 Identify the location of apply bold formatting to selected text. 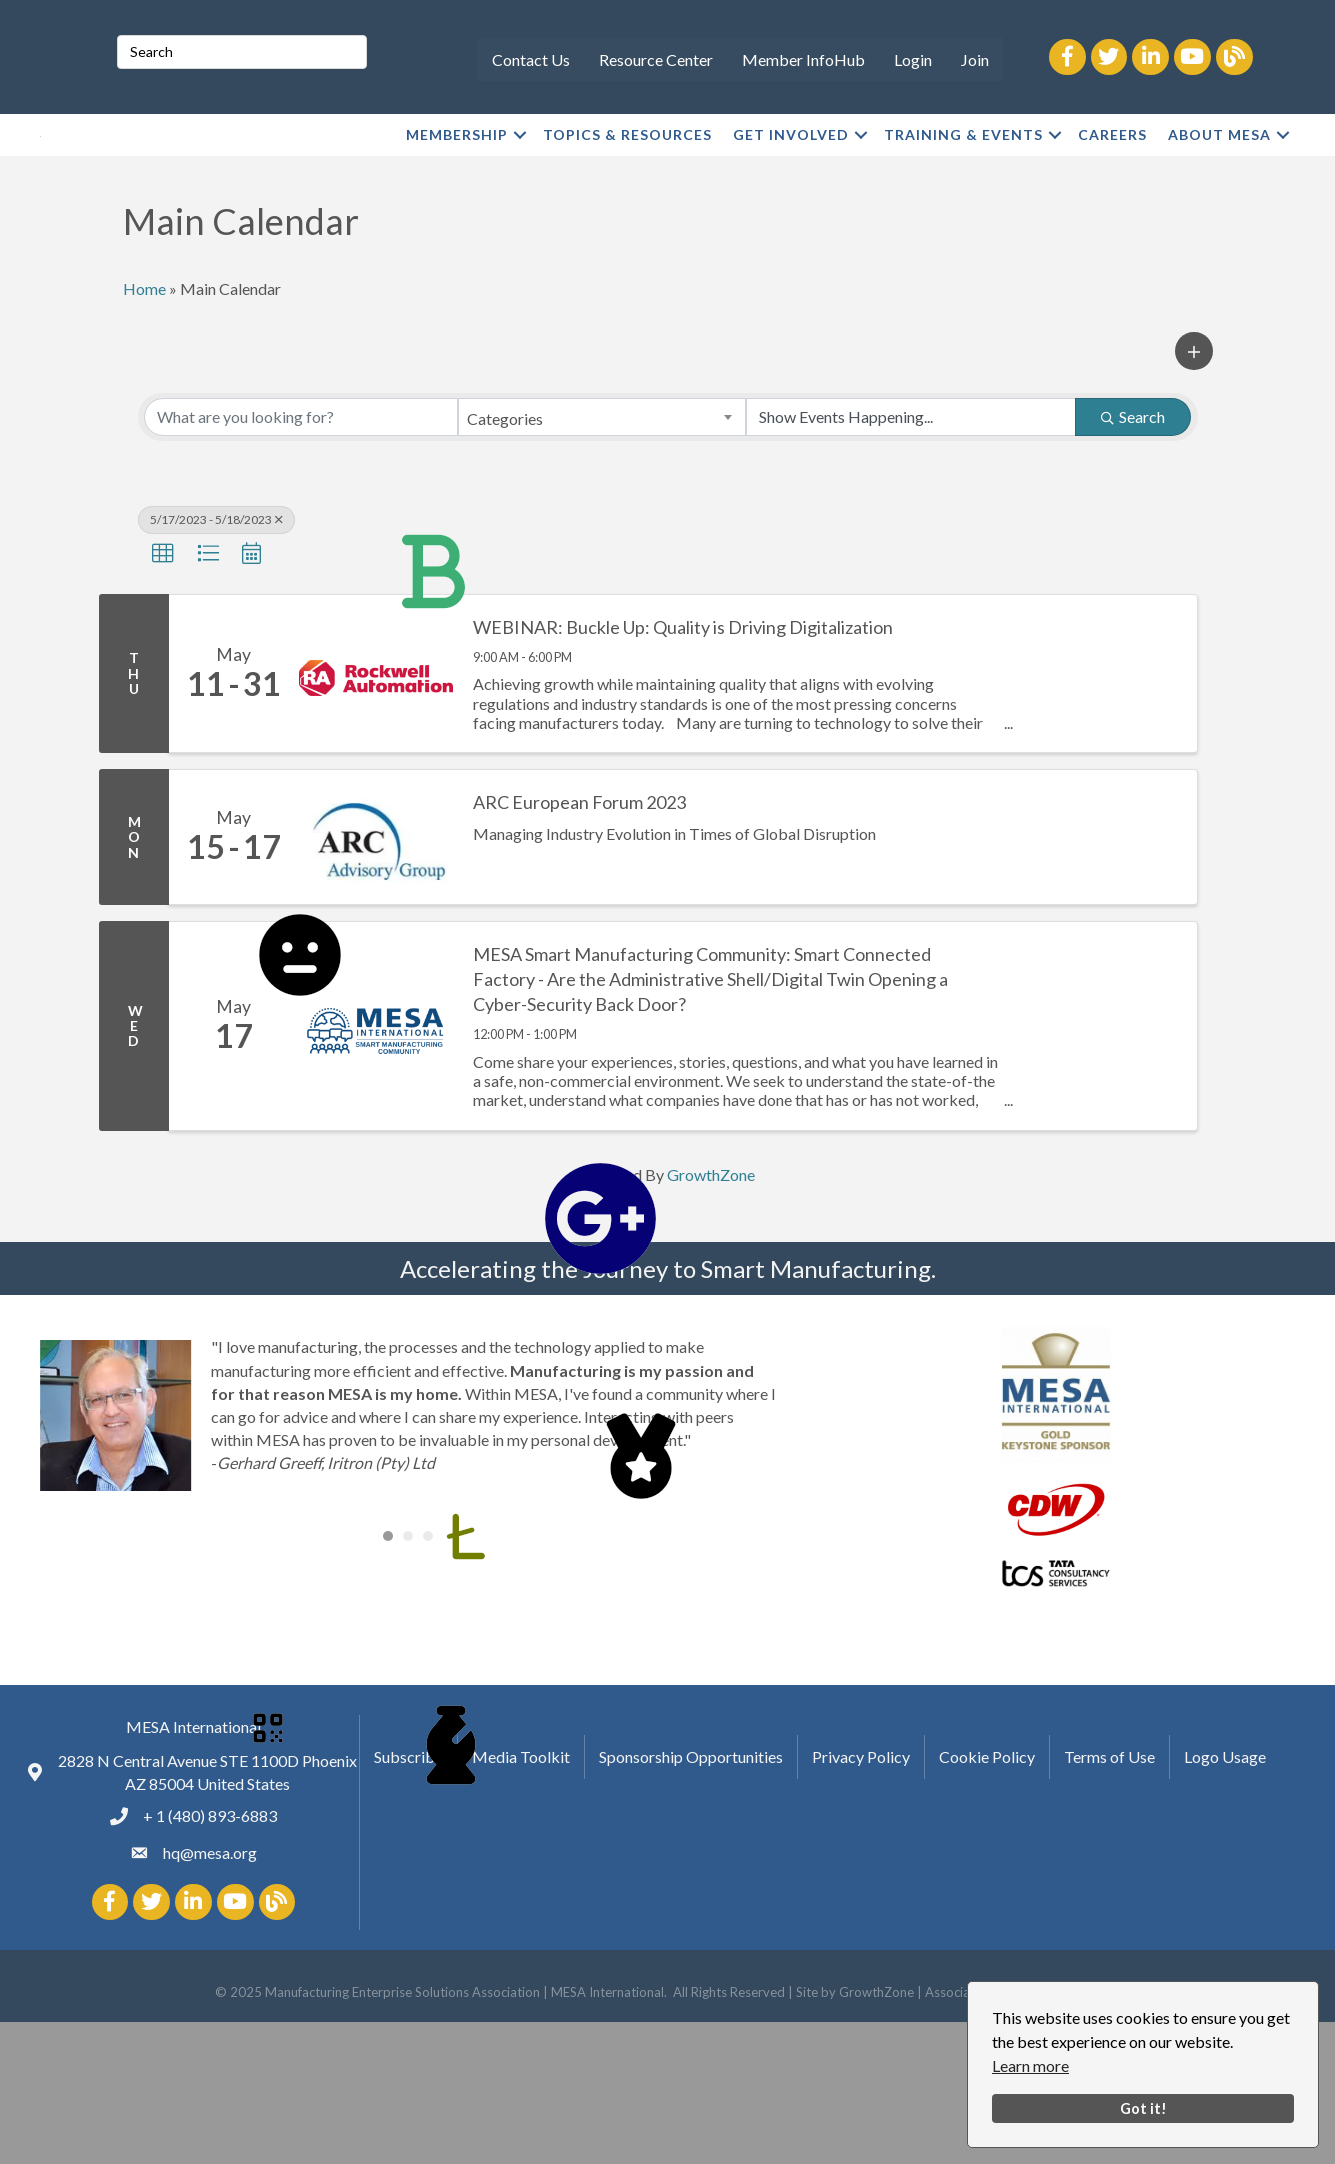
(433, 571).